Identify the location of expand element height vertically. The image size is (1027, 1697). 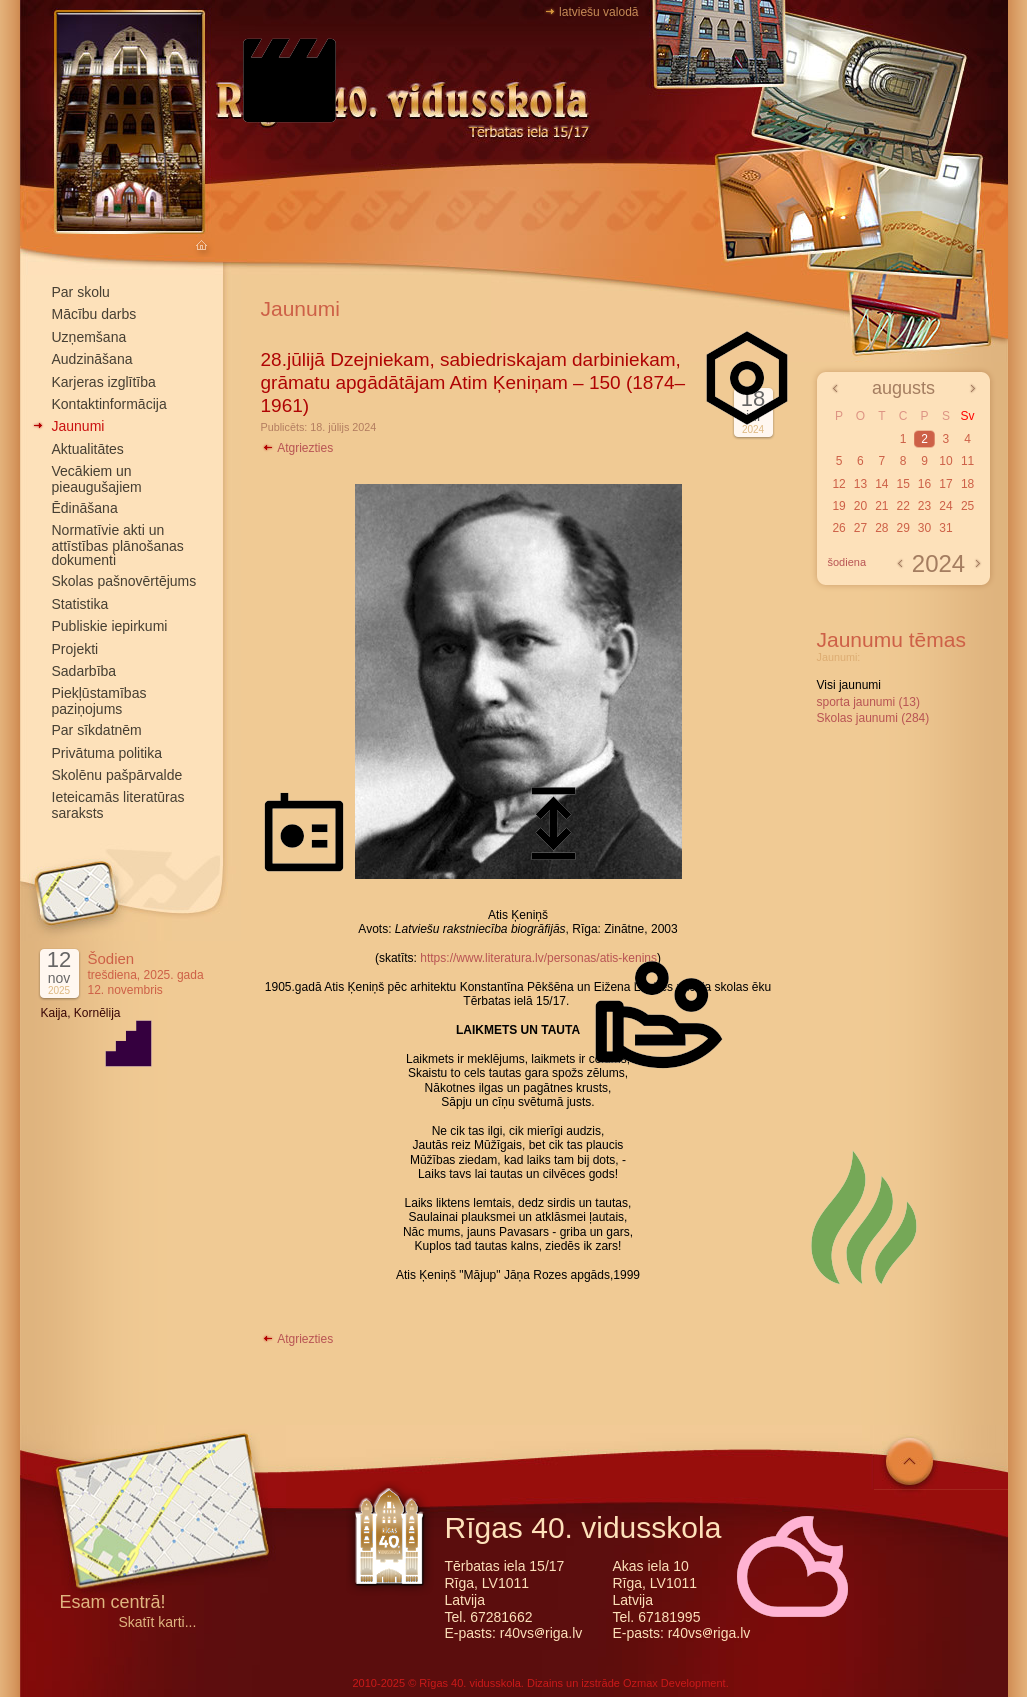
(553, 823).